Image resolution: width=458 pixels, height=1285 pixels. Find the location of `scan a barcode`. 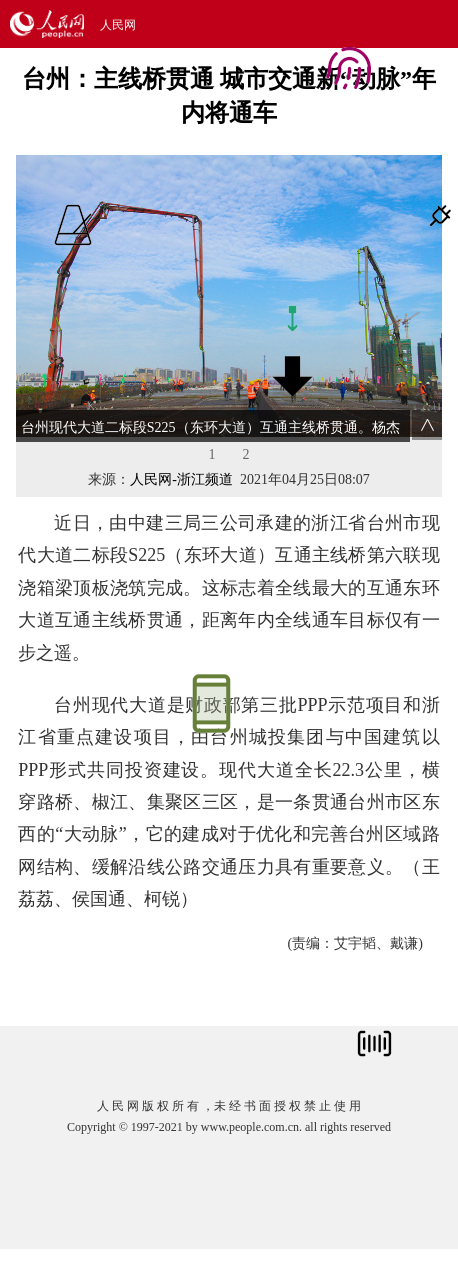

scan a barcode is located at coordinates (374, 1043).